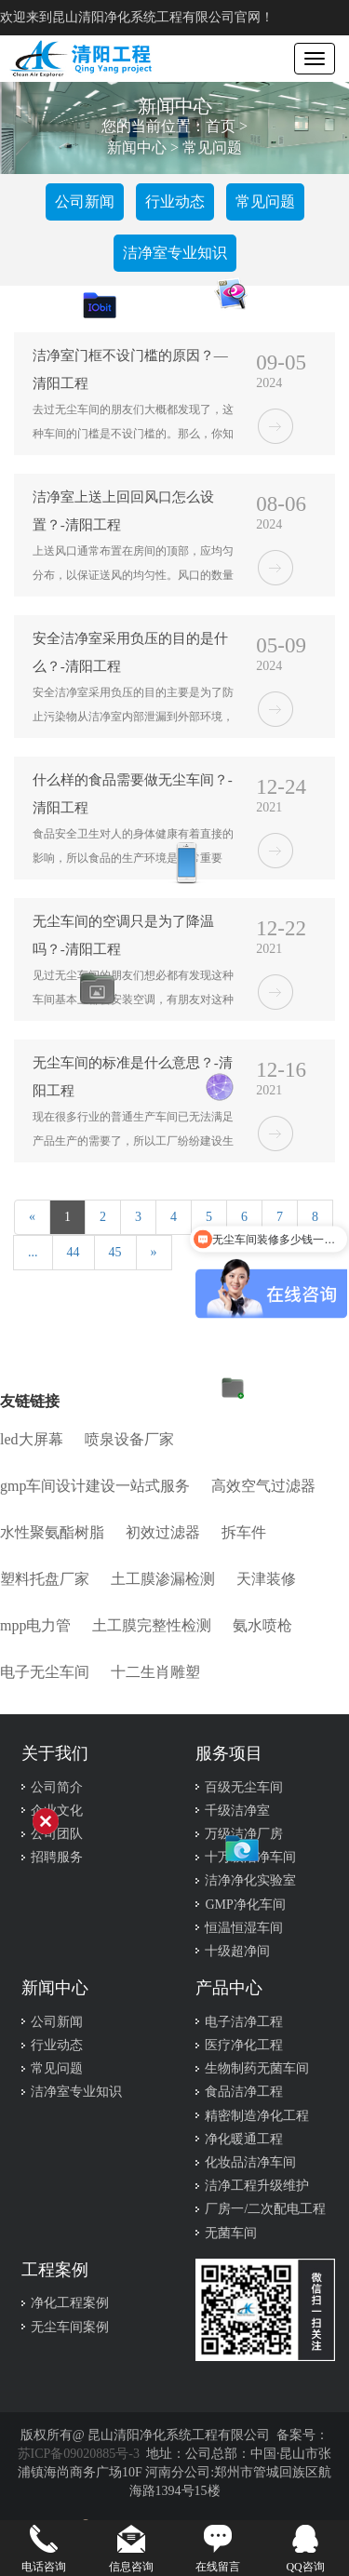 Image resolution: width=349 pixels, height=2576 pixels. Describe the element at coordinates (97, 987) in the screenshot. I see `open your pictures folder` at that location.